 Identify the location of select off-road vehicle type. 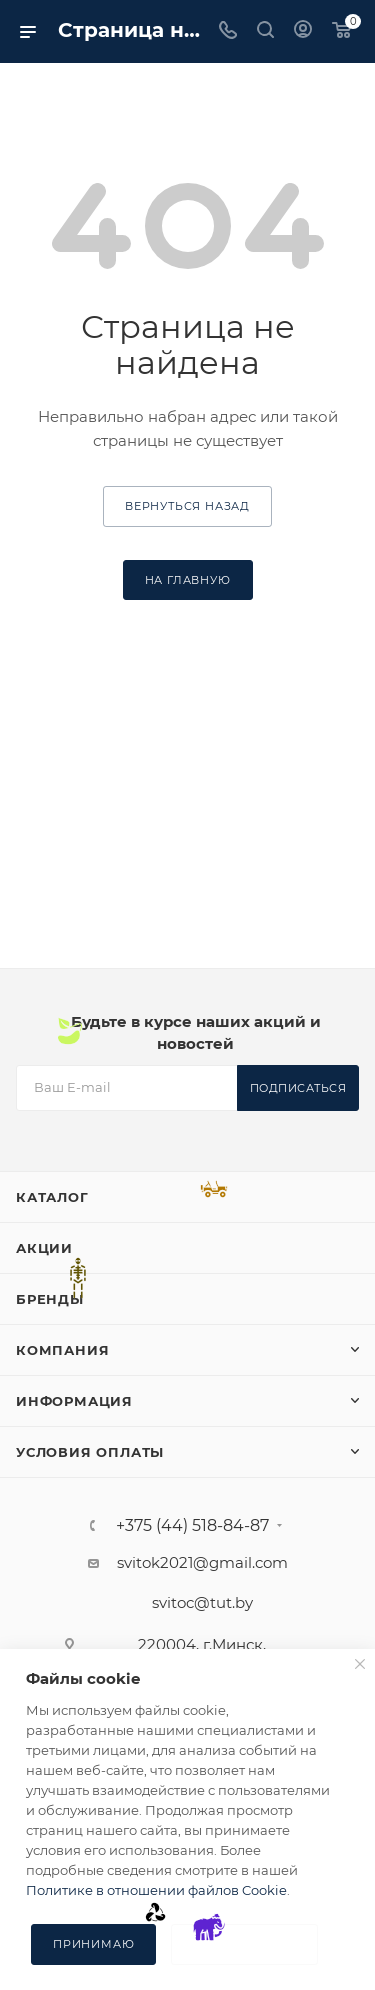
(214, 1189).